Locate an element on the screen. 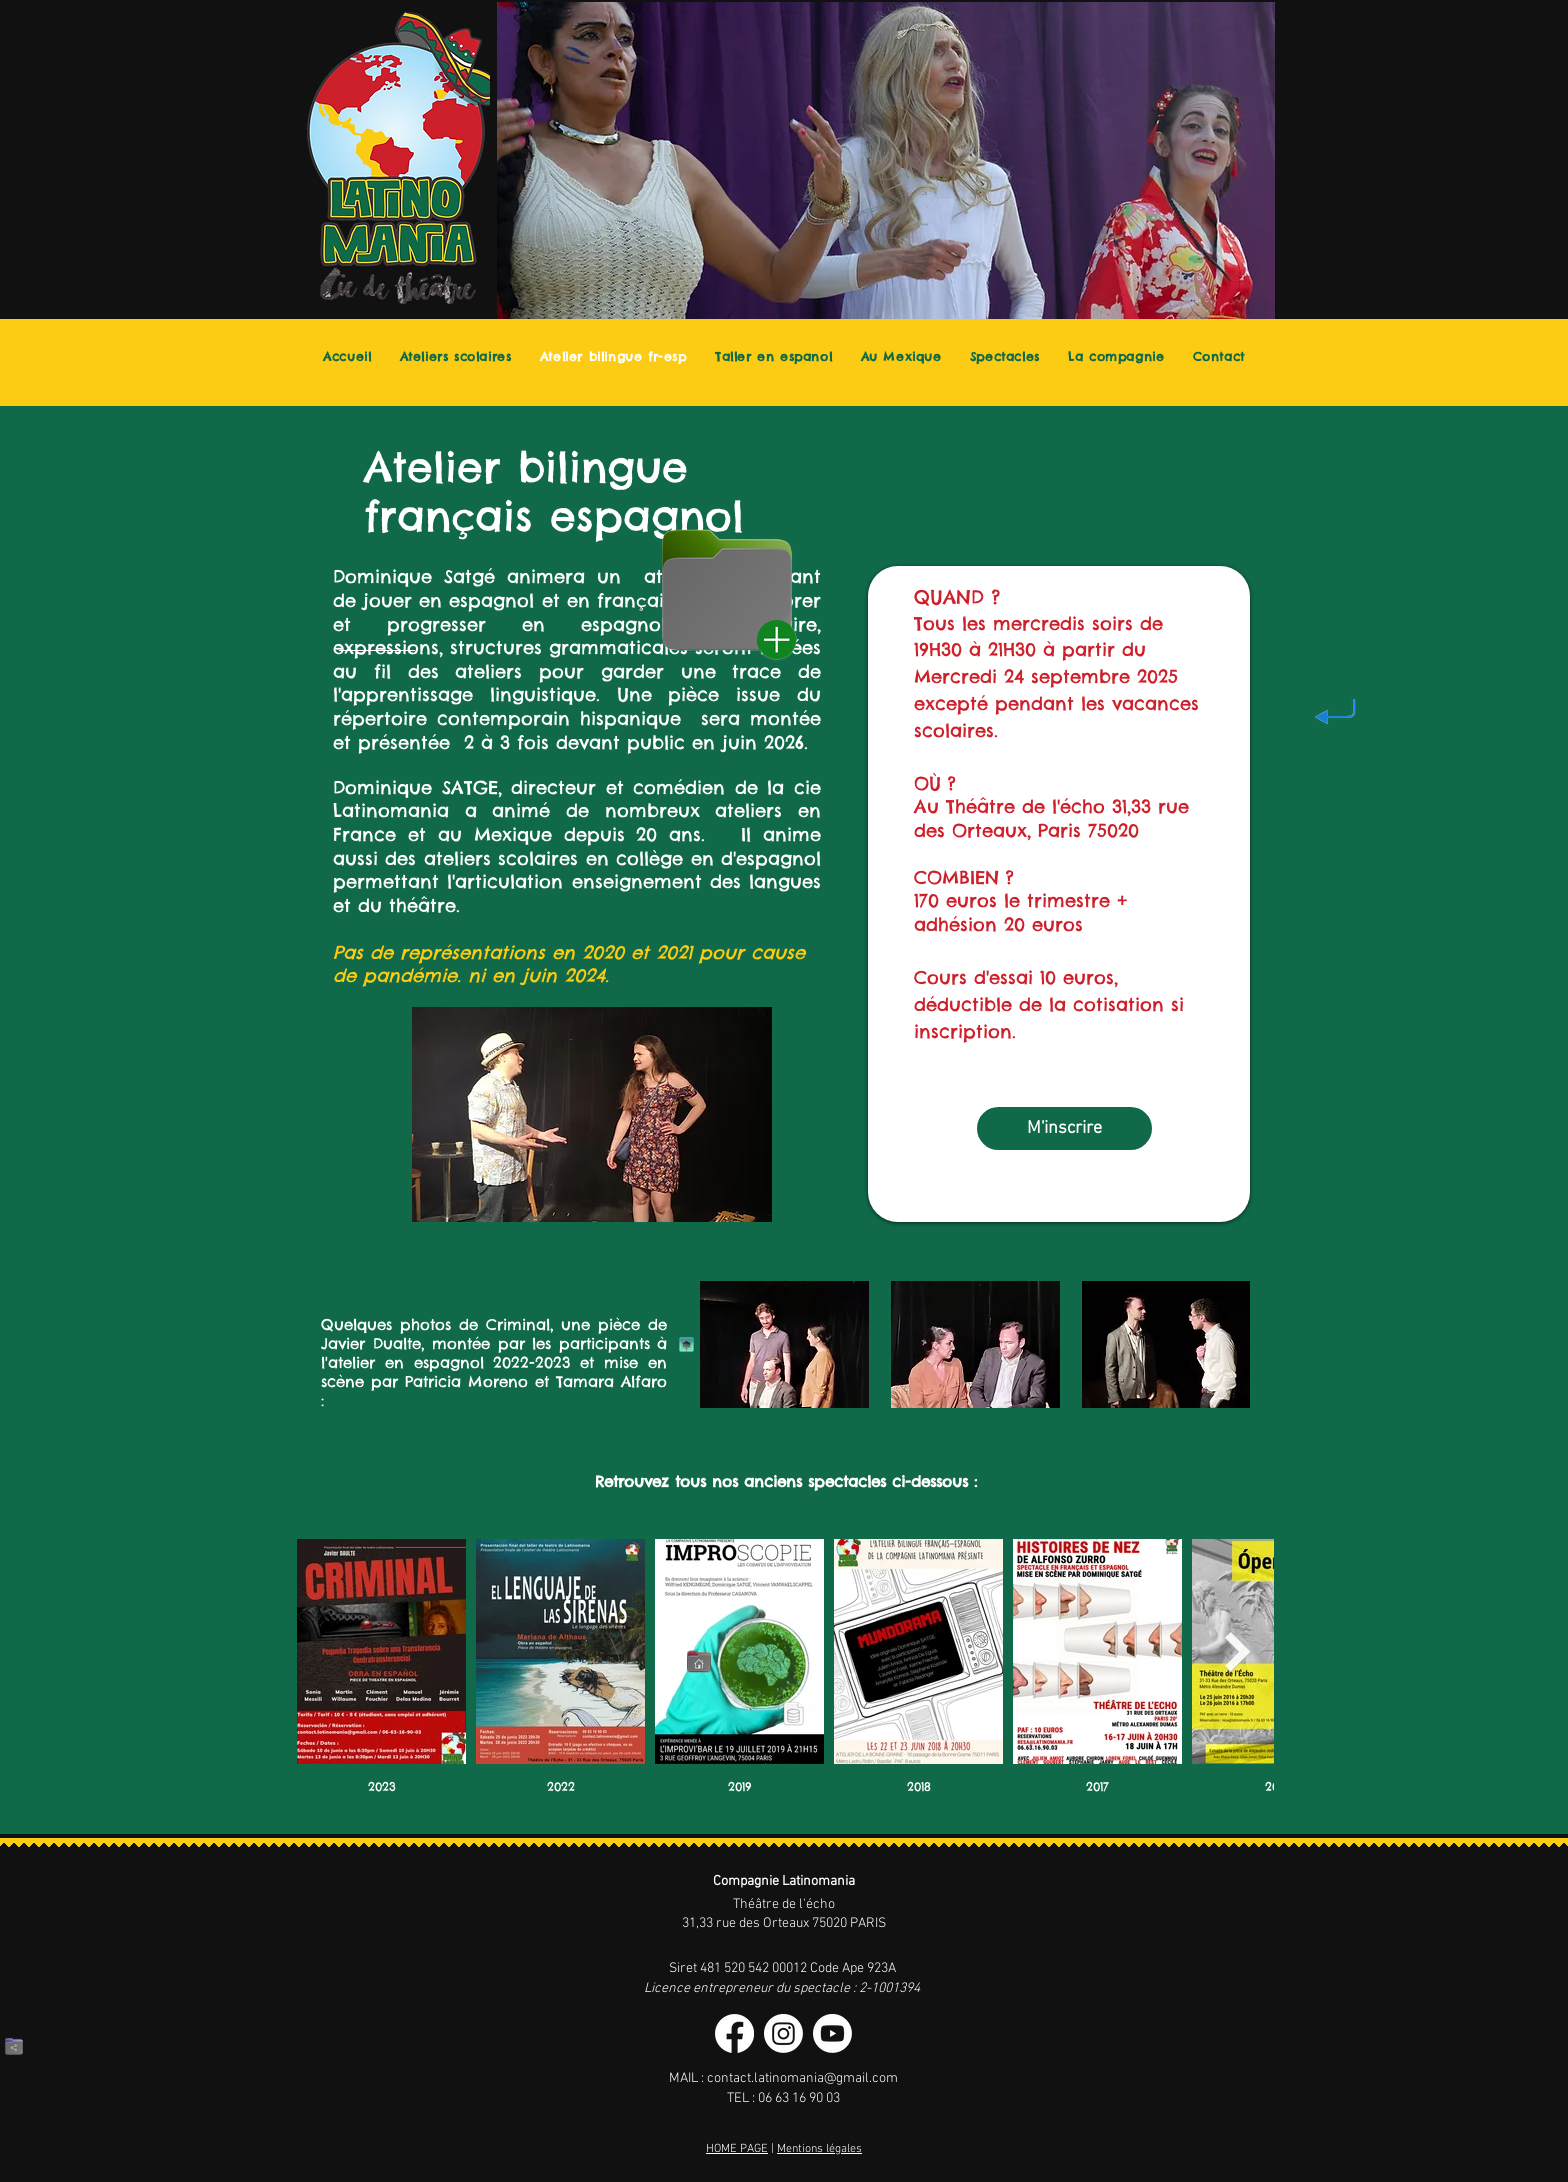  launch the GNOME Mines puzzle game is located at coordinates (686, 1344).